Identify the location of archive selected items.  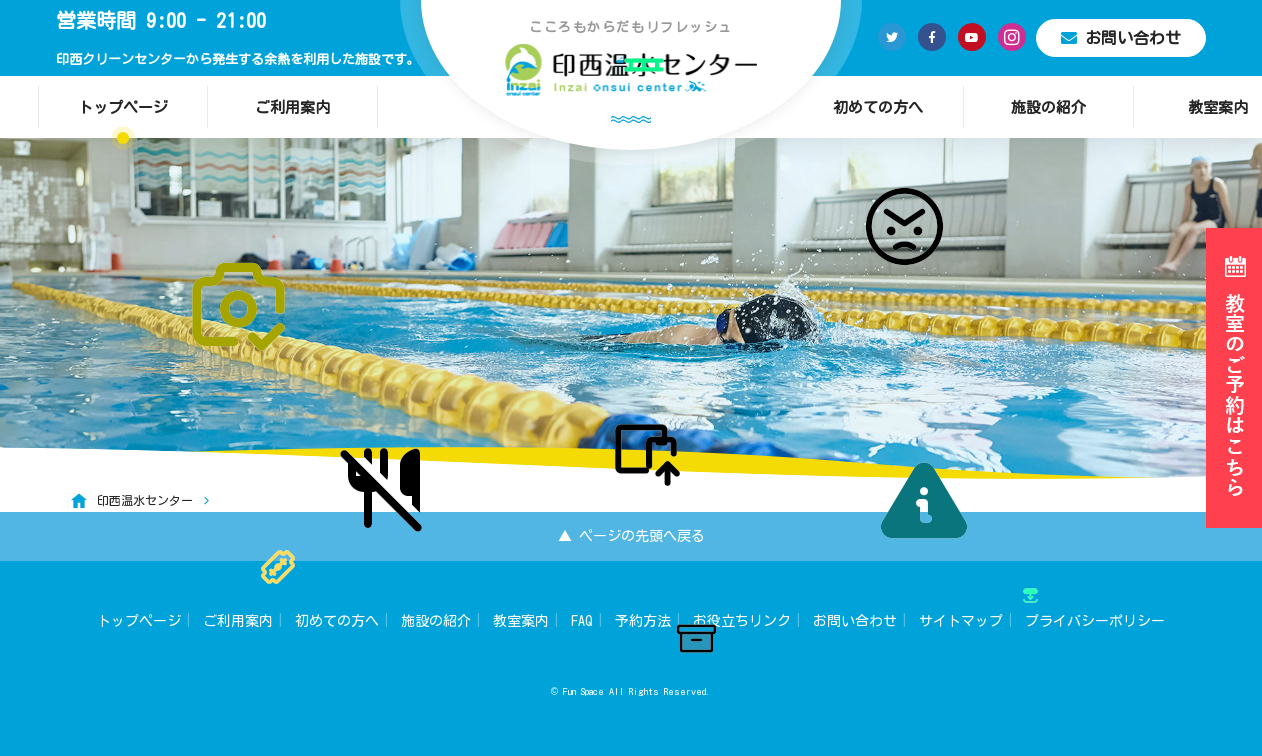
(696, 638).